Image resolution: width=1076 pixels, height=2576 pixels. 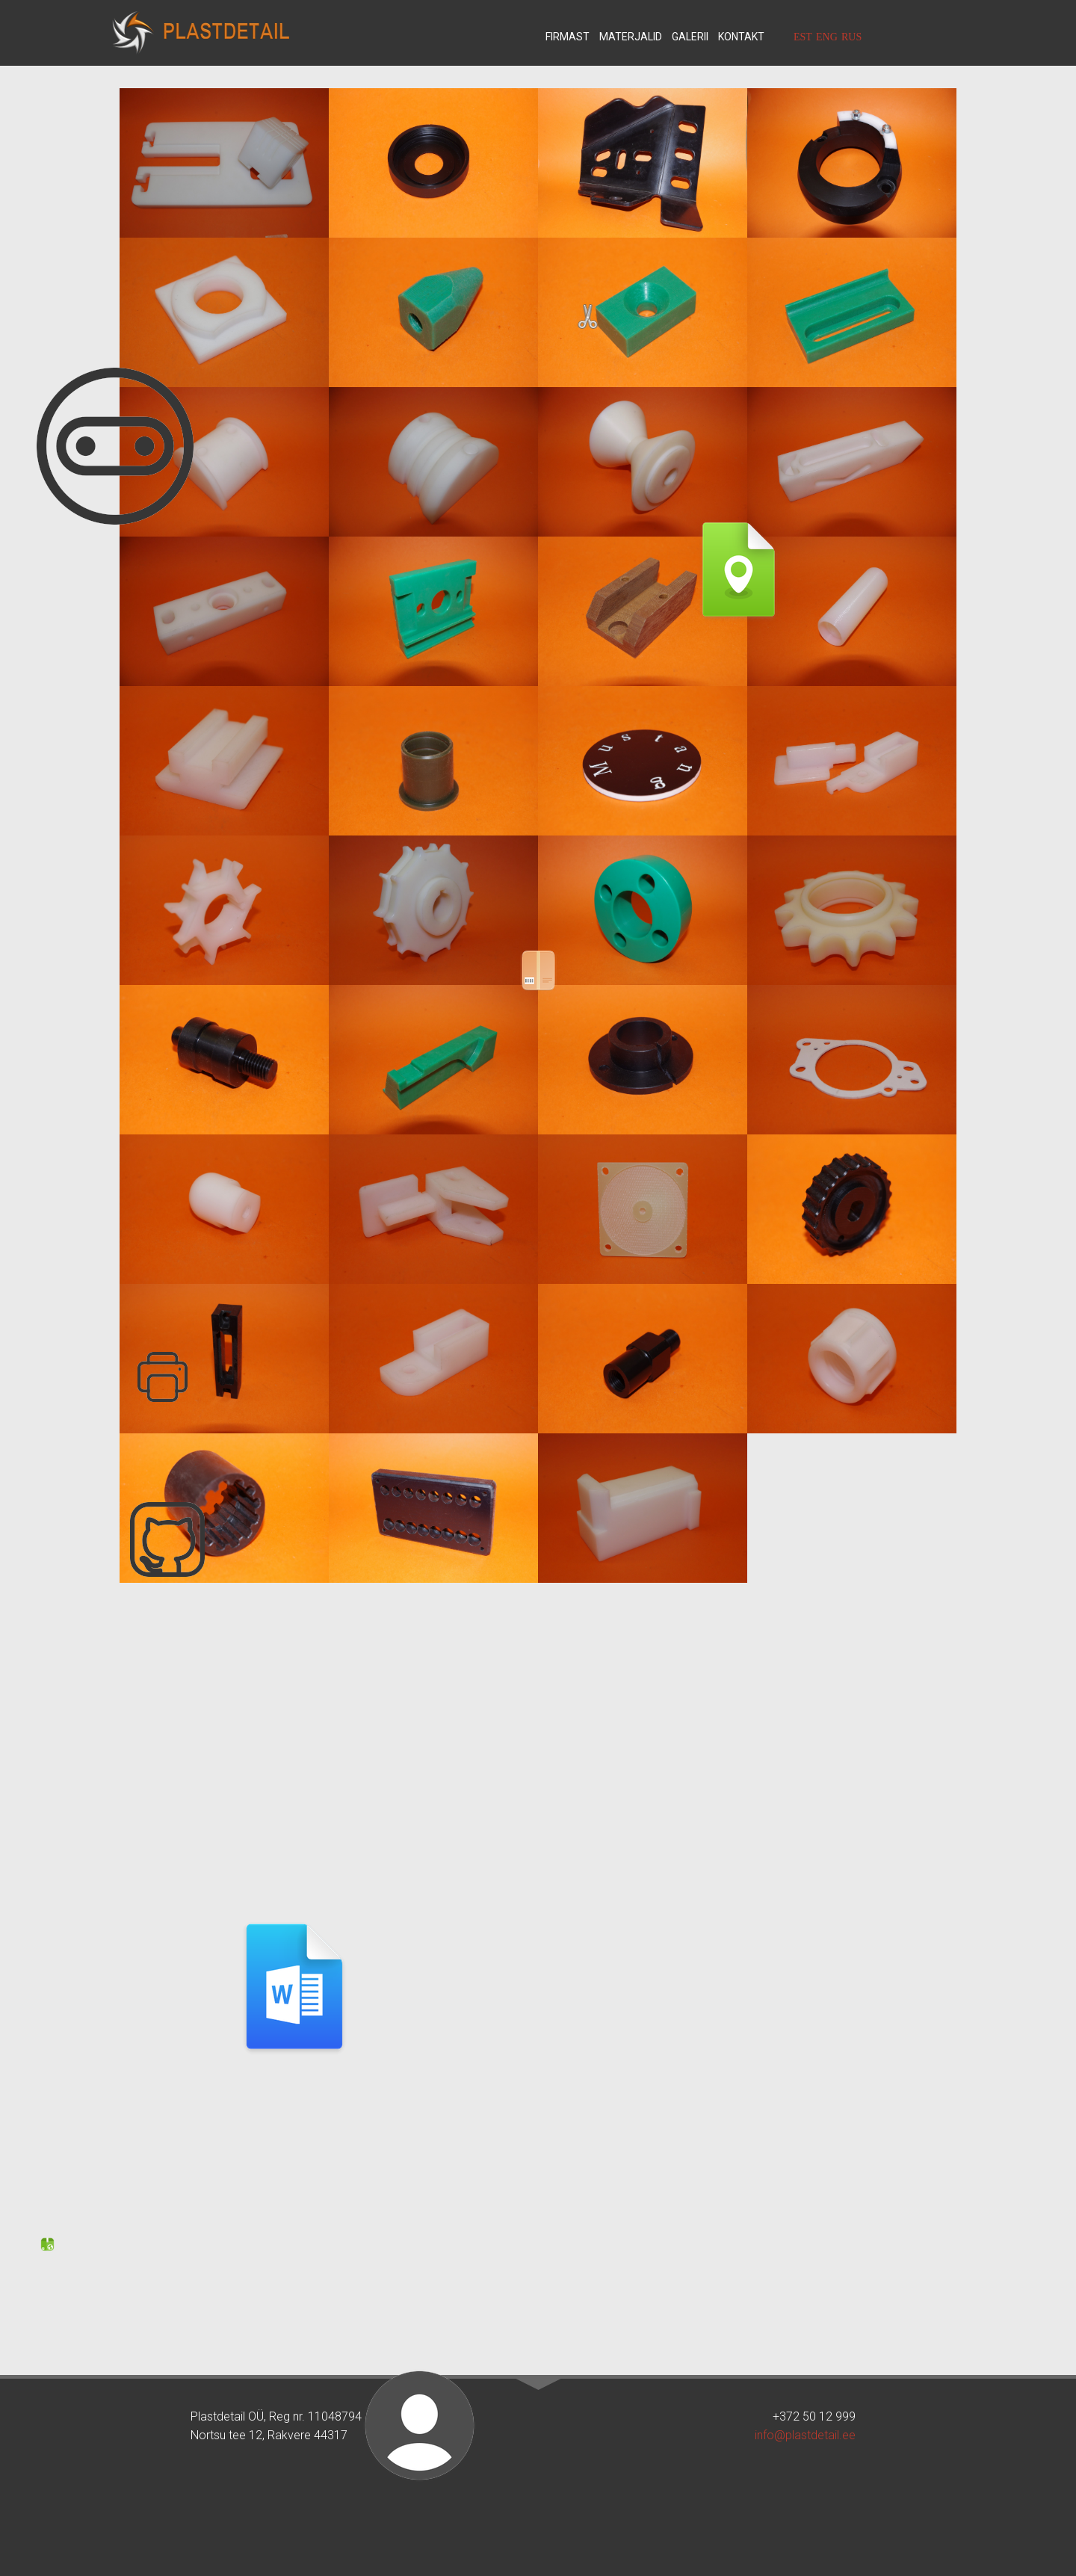 I want to click on open GitHub Desktop application, so click(x=167, y=1539).